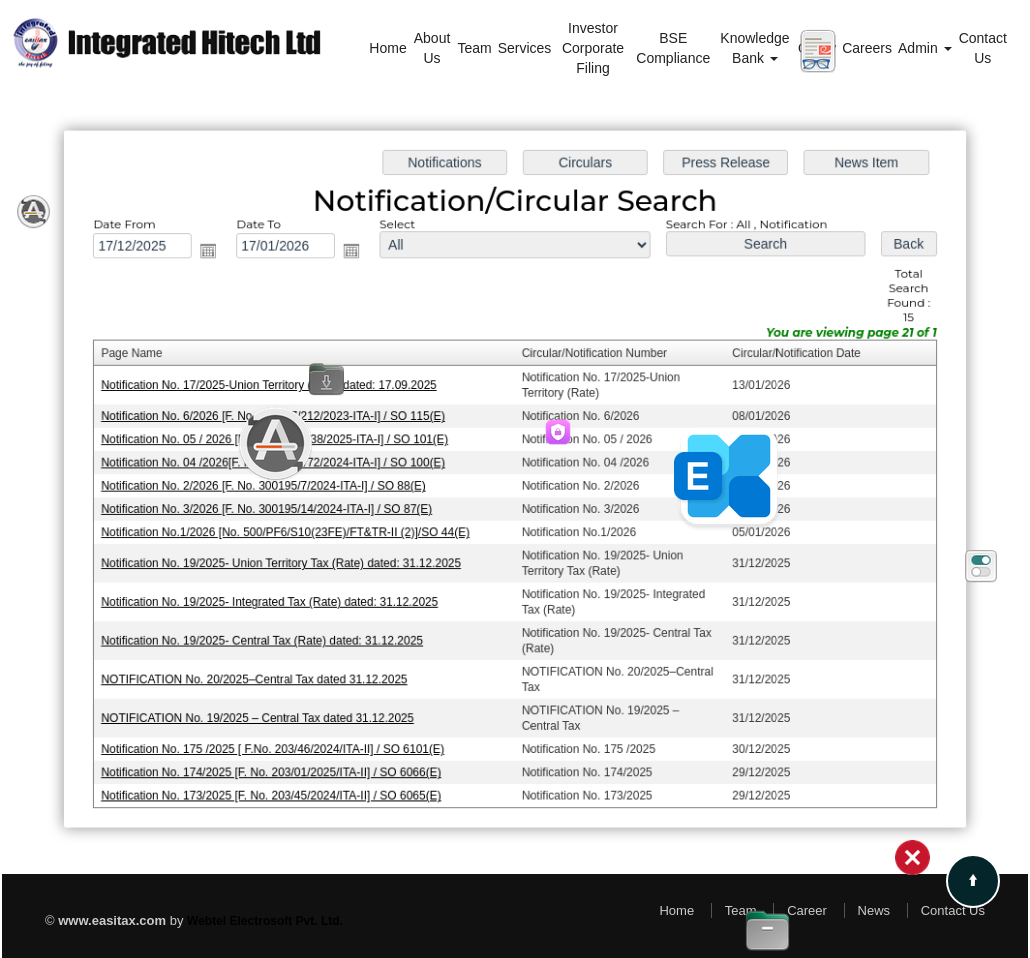 The height and width of the screenshot is (958, 1030). I want to click on open evince document viewer, so click(818, 51).